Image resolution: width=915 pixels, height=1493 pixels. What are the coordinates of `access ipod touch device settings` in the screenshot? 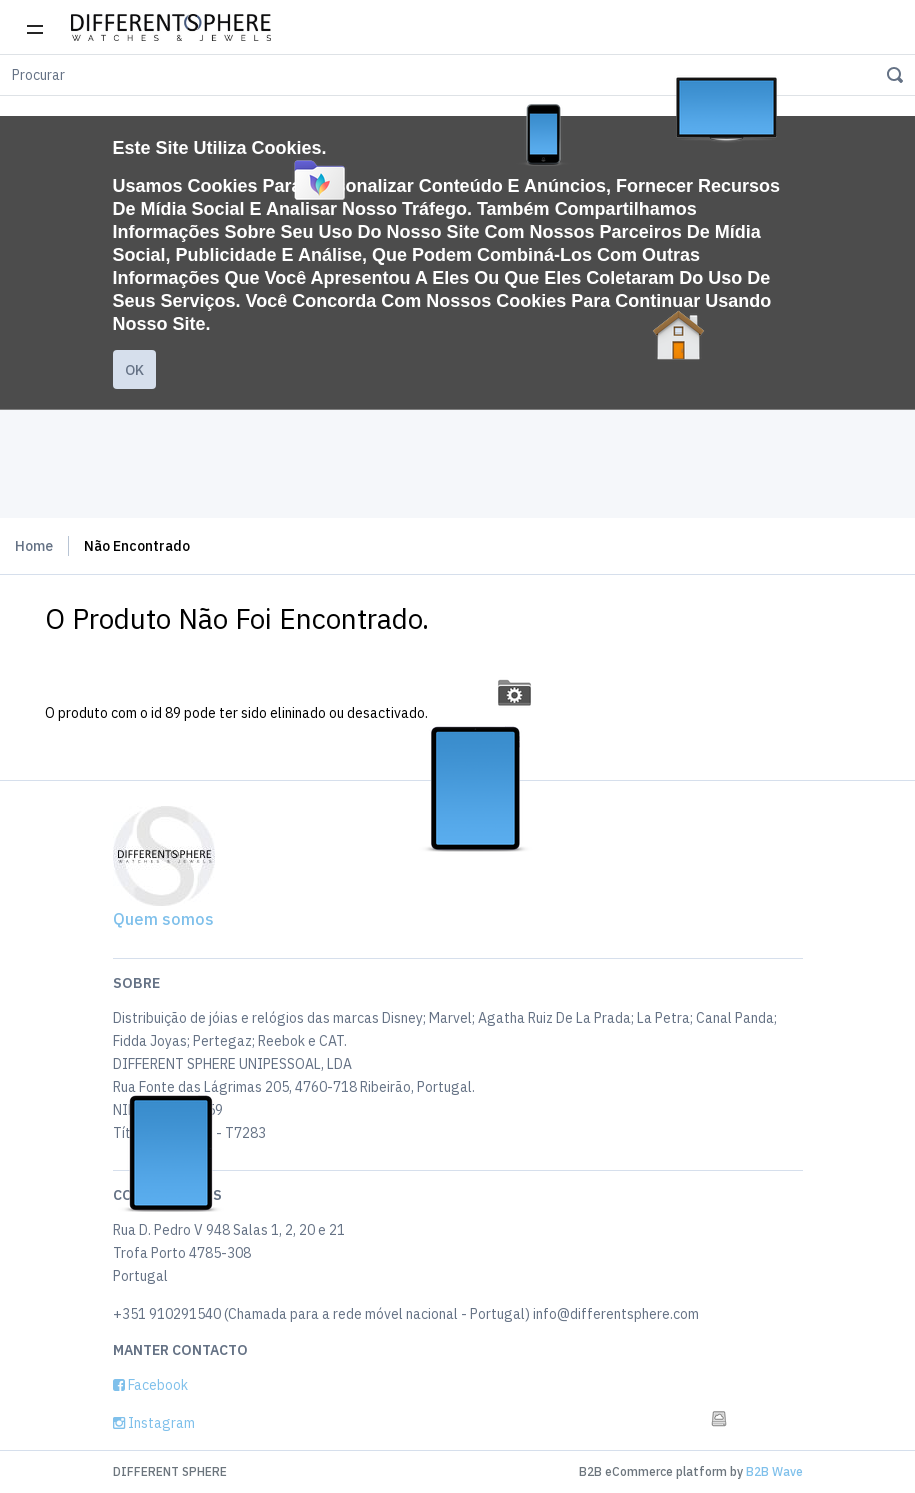 It's located at (543, 133).